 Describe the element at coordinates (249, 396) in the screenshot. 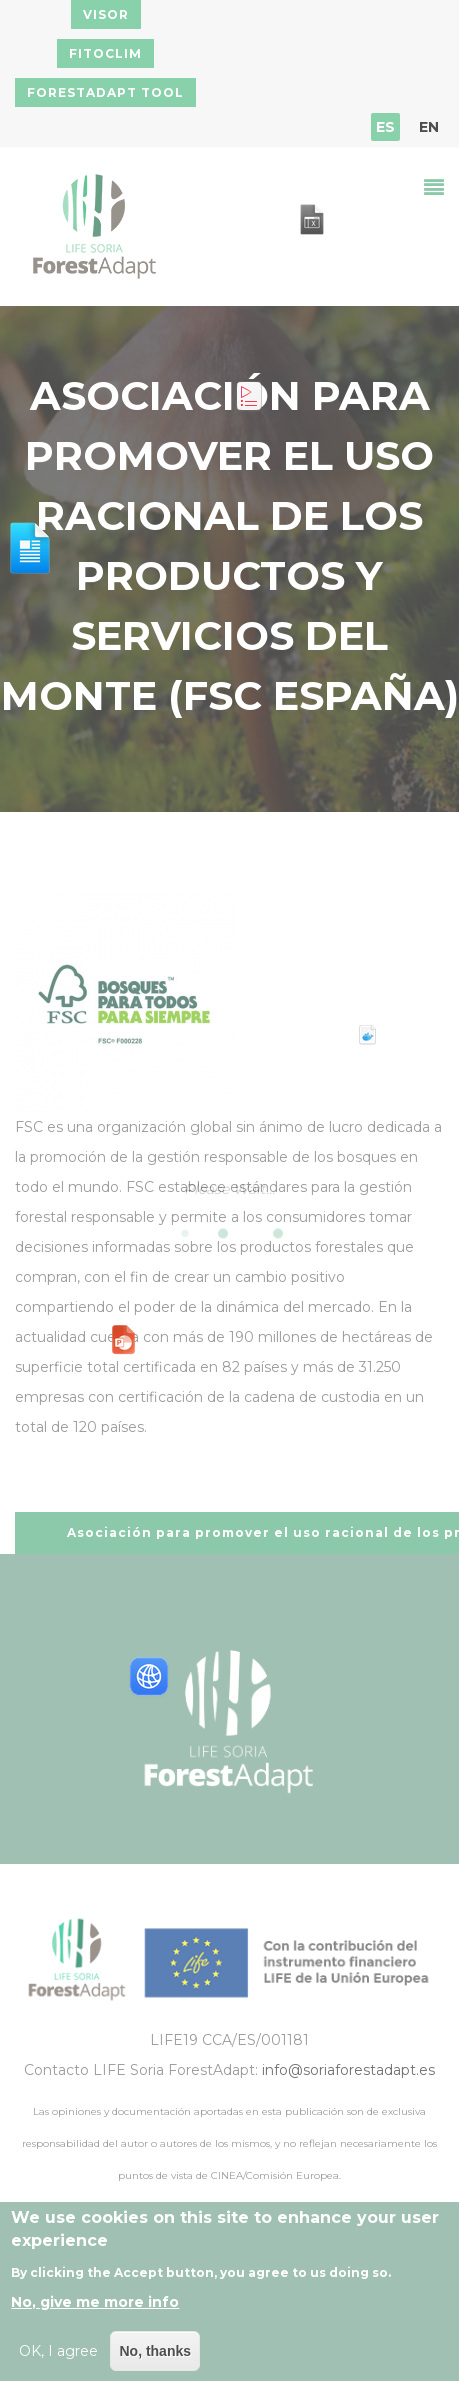

I see `an mpegurl audio playlist file` at that location.